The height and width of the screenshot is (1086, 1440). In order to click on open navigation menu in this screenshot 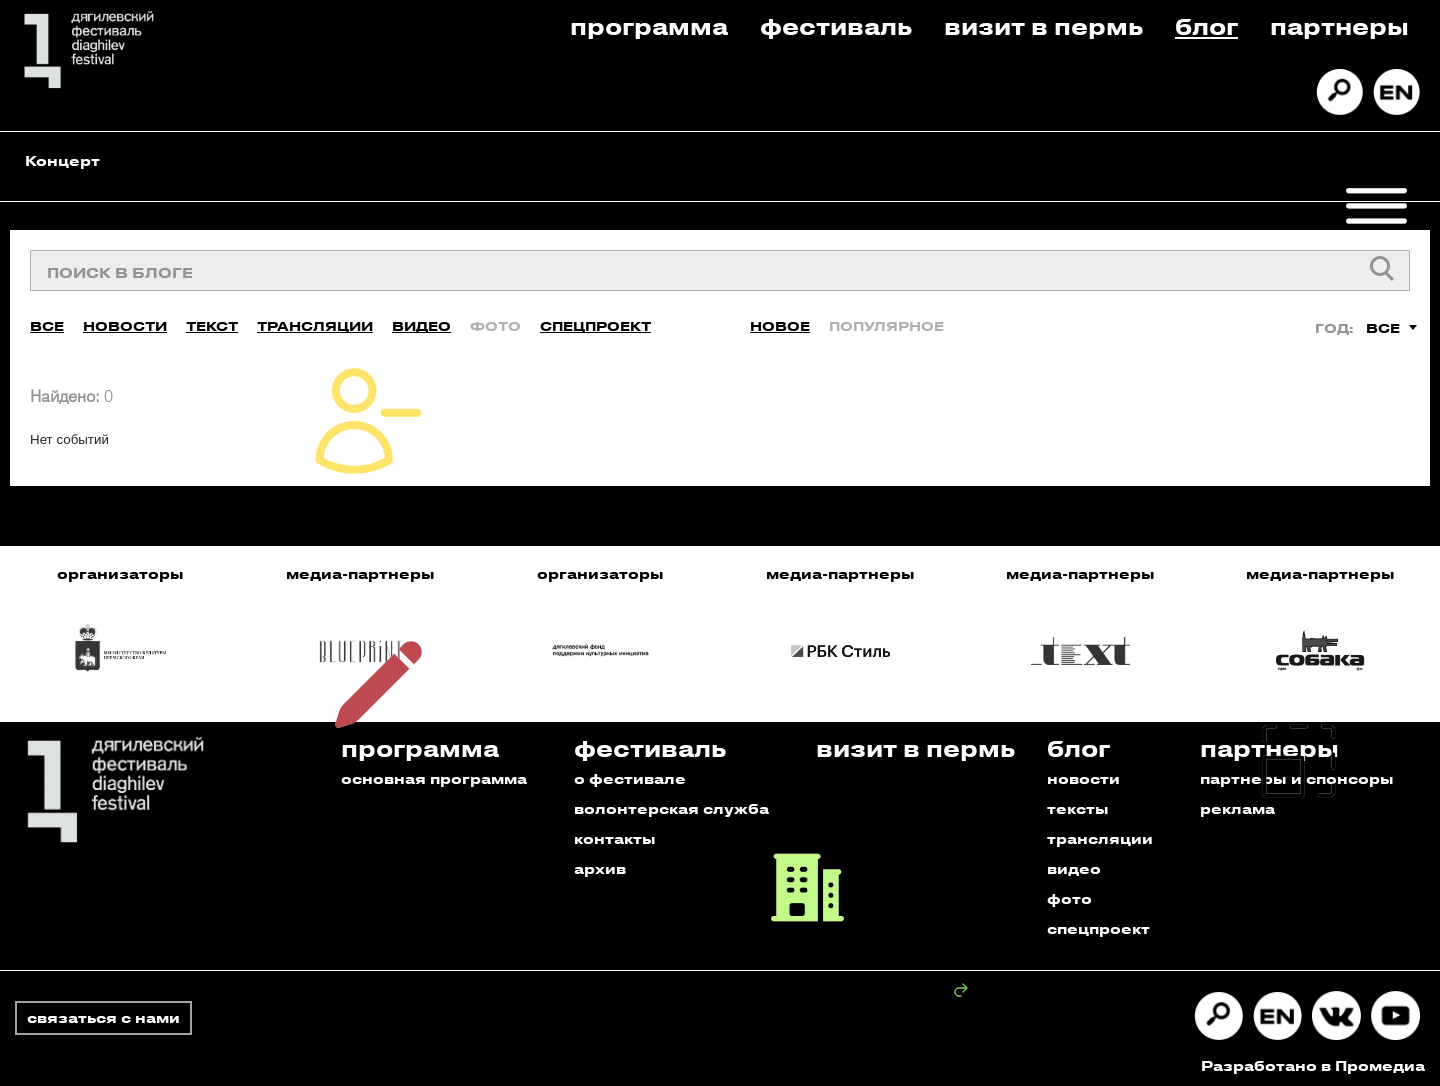, I will do `click(1376, 213)`.